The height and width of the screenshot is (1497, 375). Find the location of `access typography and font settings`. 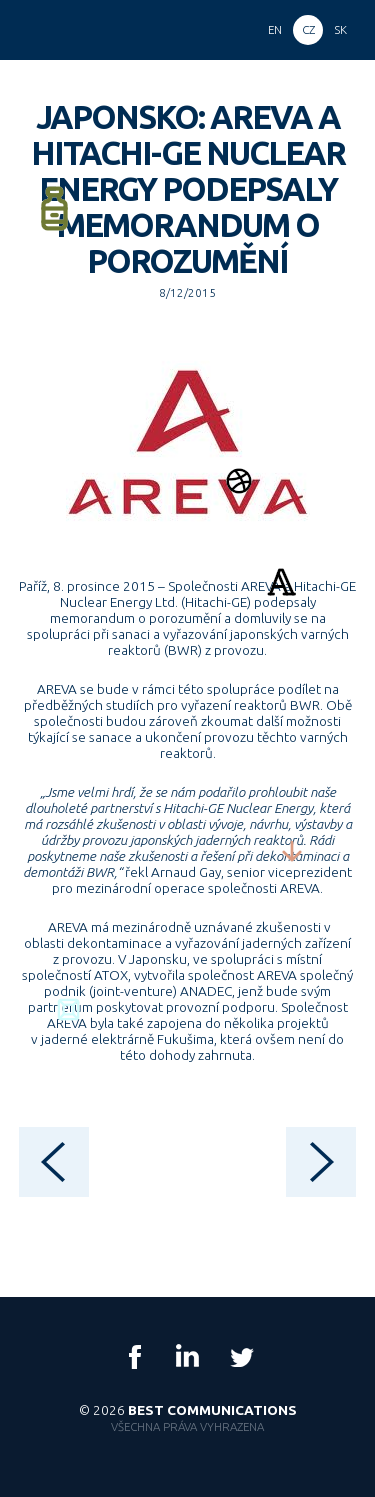

access typography and font settings is located at coordinates (281, 582).